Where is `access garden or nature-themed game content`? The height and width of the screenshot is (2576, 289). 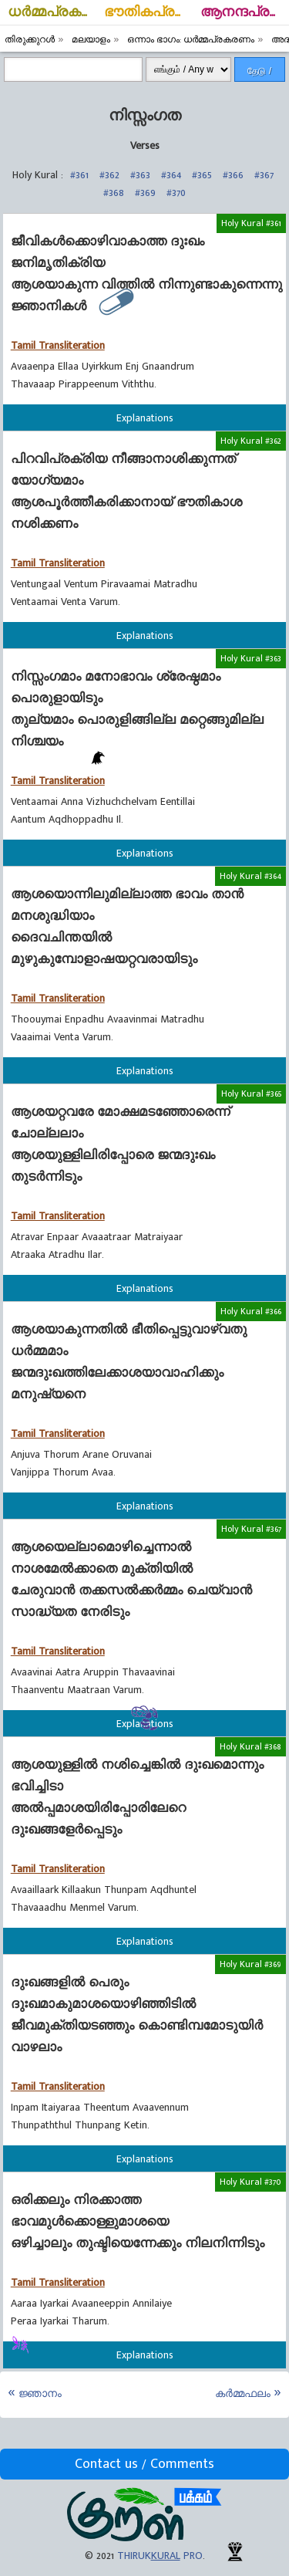 access garden or nature-themed game content is located at coordinates (20, 2344).